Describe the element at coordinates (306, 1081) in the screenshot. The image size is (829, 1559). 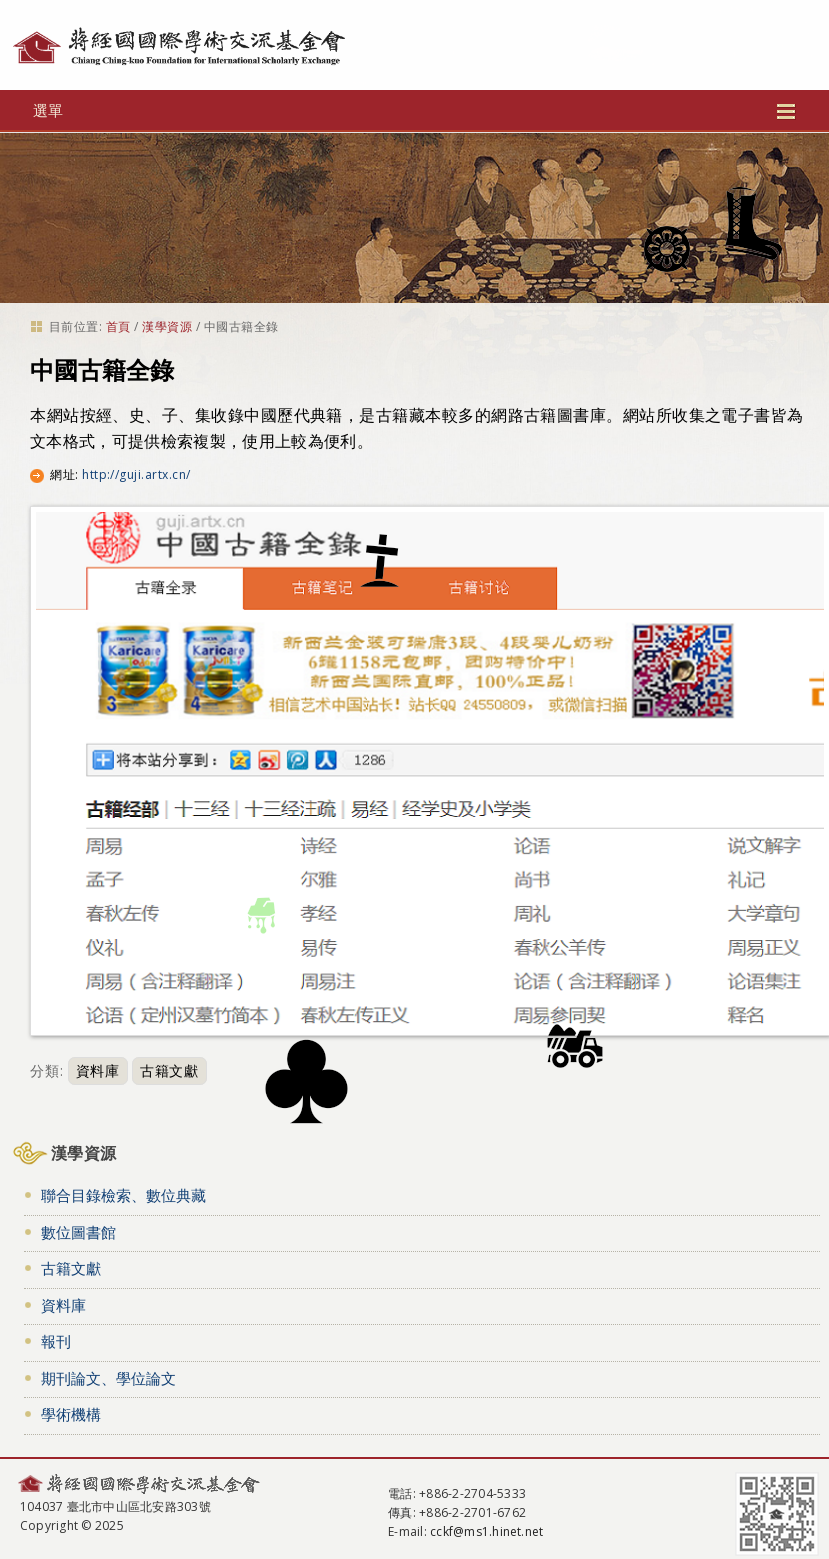
I see `select clubs suit in a card game` at that location.